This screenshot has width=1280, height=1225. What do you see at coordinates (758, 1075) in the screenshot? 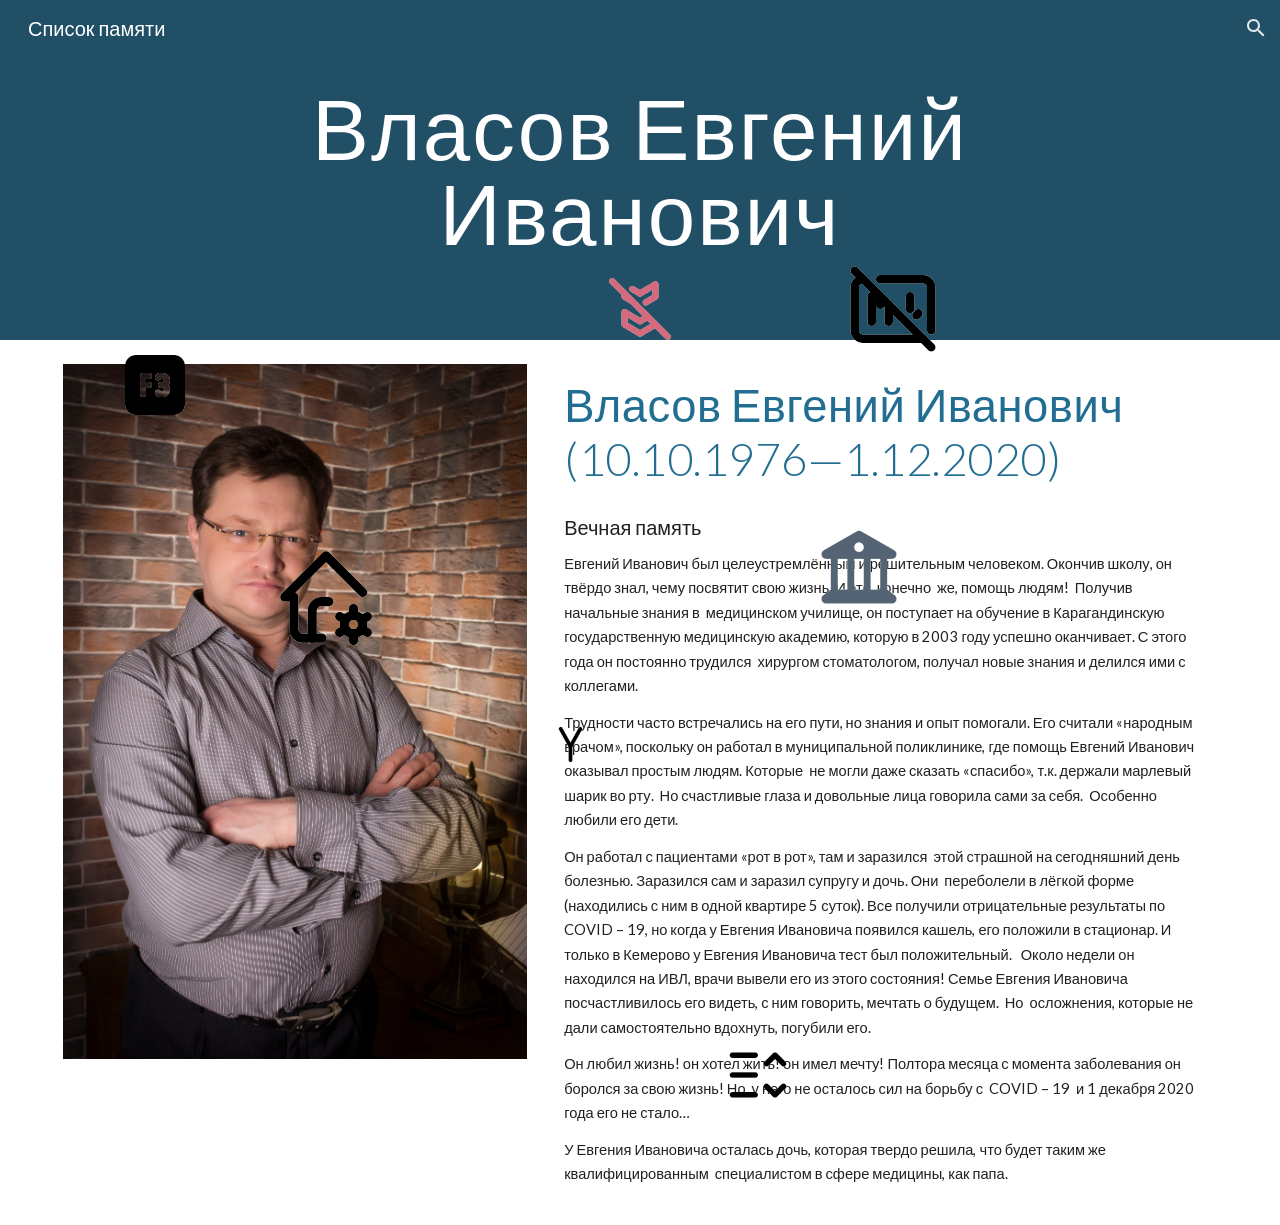
I see `sort list items ascending or descending` at bounding box center [758, 1075].